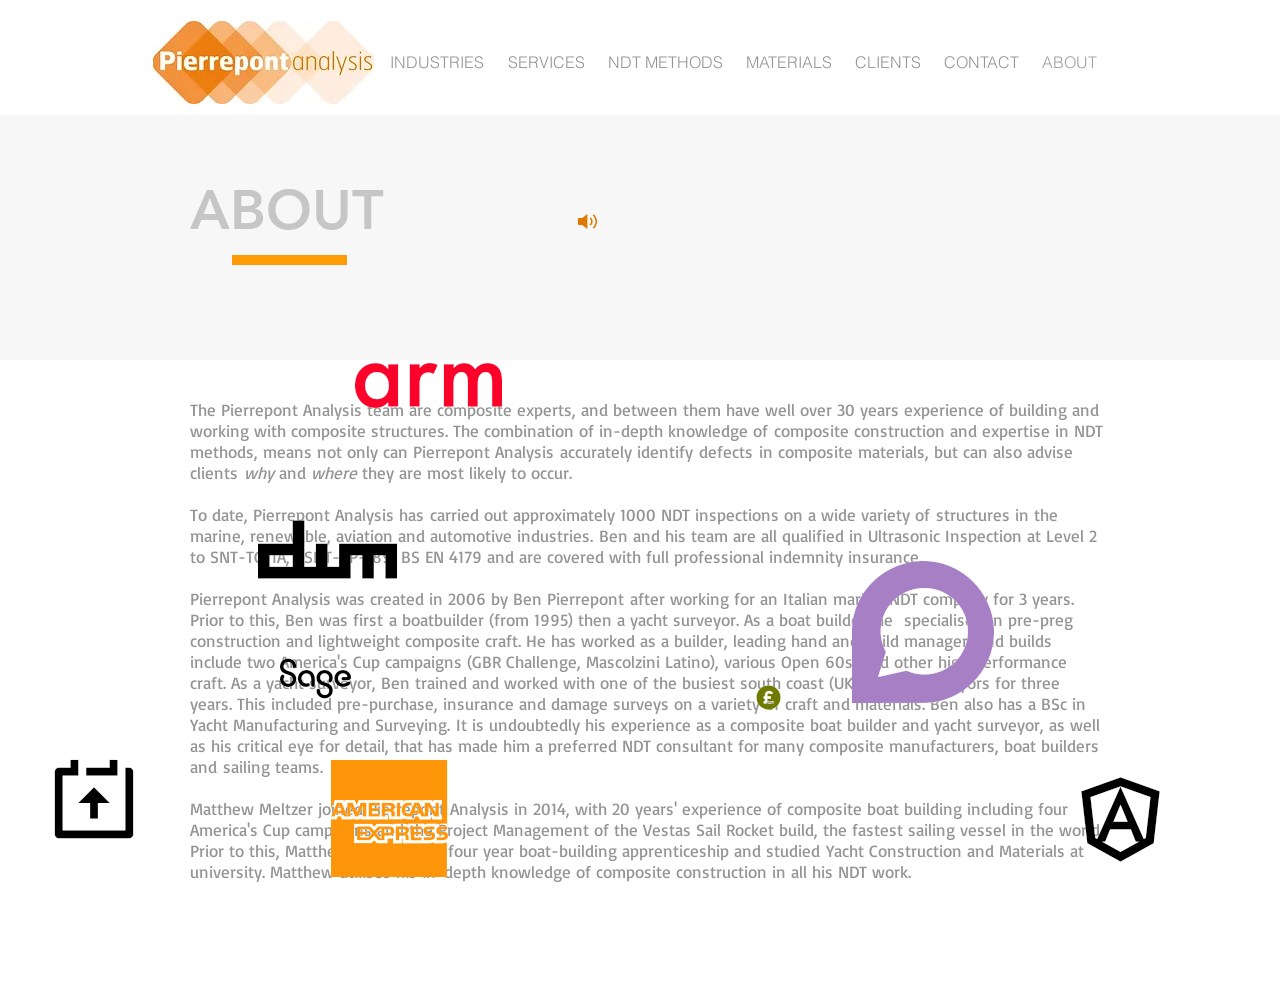  What do you see at coordinates (923, 632) in the screenshot?
I see `open Discourse community forum` at bounding box center [923, 632].